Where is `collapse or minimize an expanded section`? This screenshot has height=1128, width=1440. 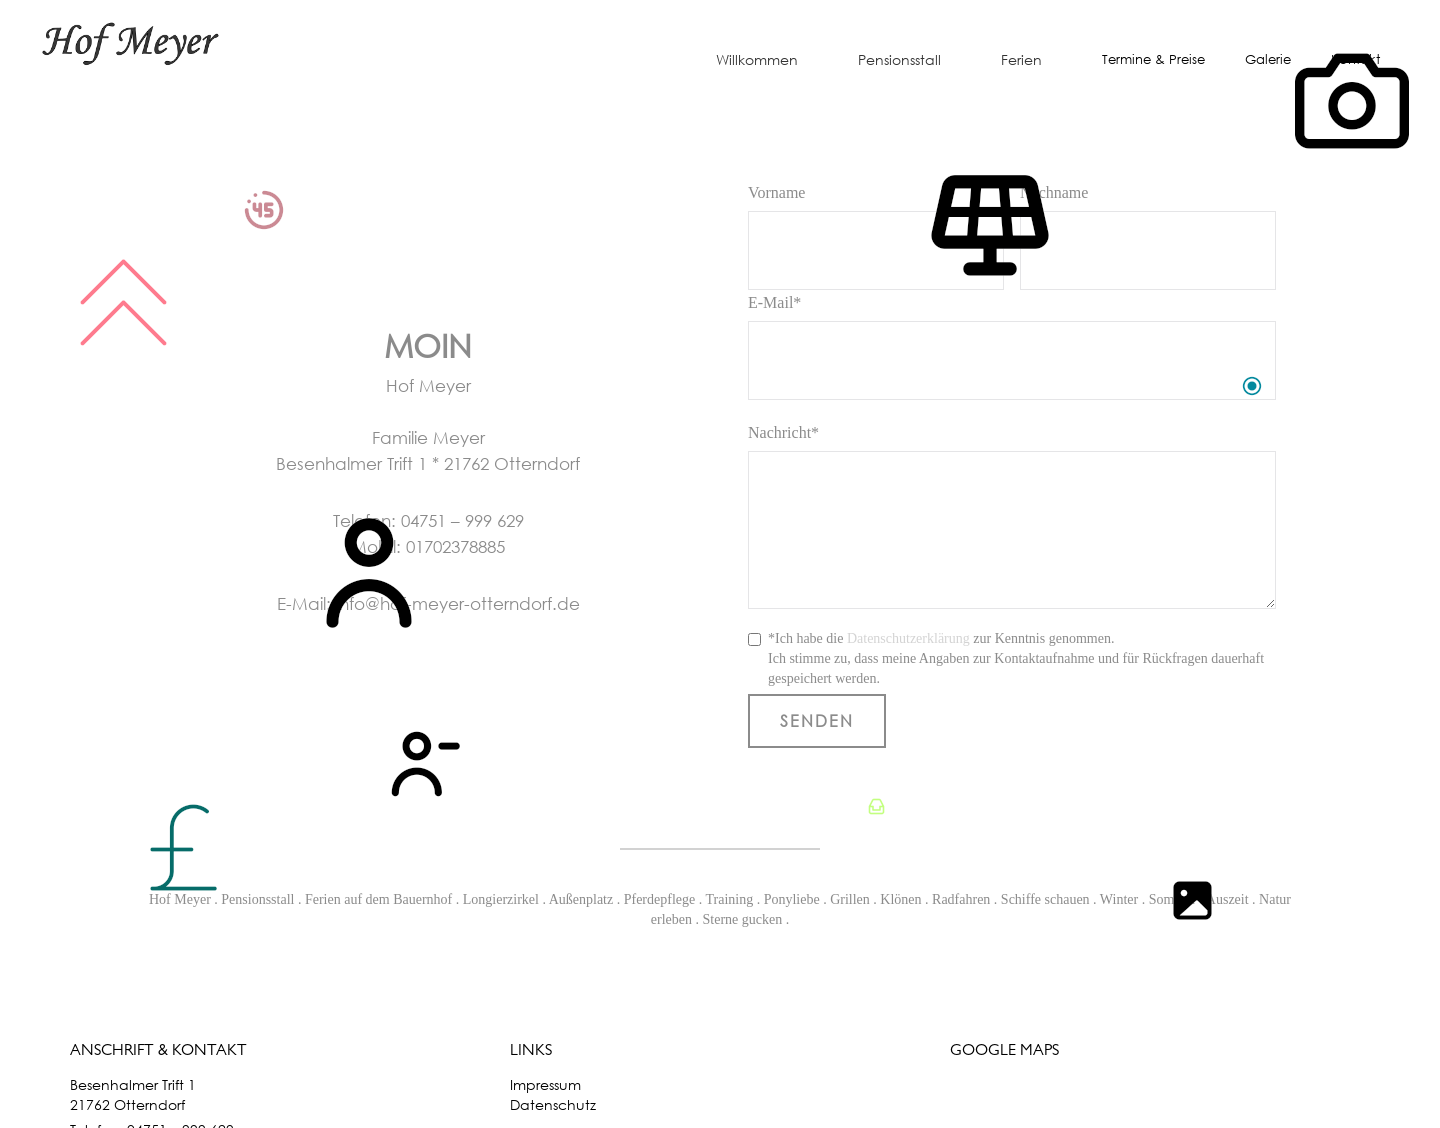 collapse or minimize an expanded section is located at coordinates (123, 306).